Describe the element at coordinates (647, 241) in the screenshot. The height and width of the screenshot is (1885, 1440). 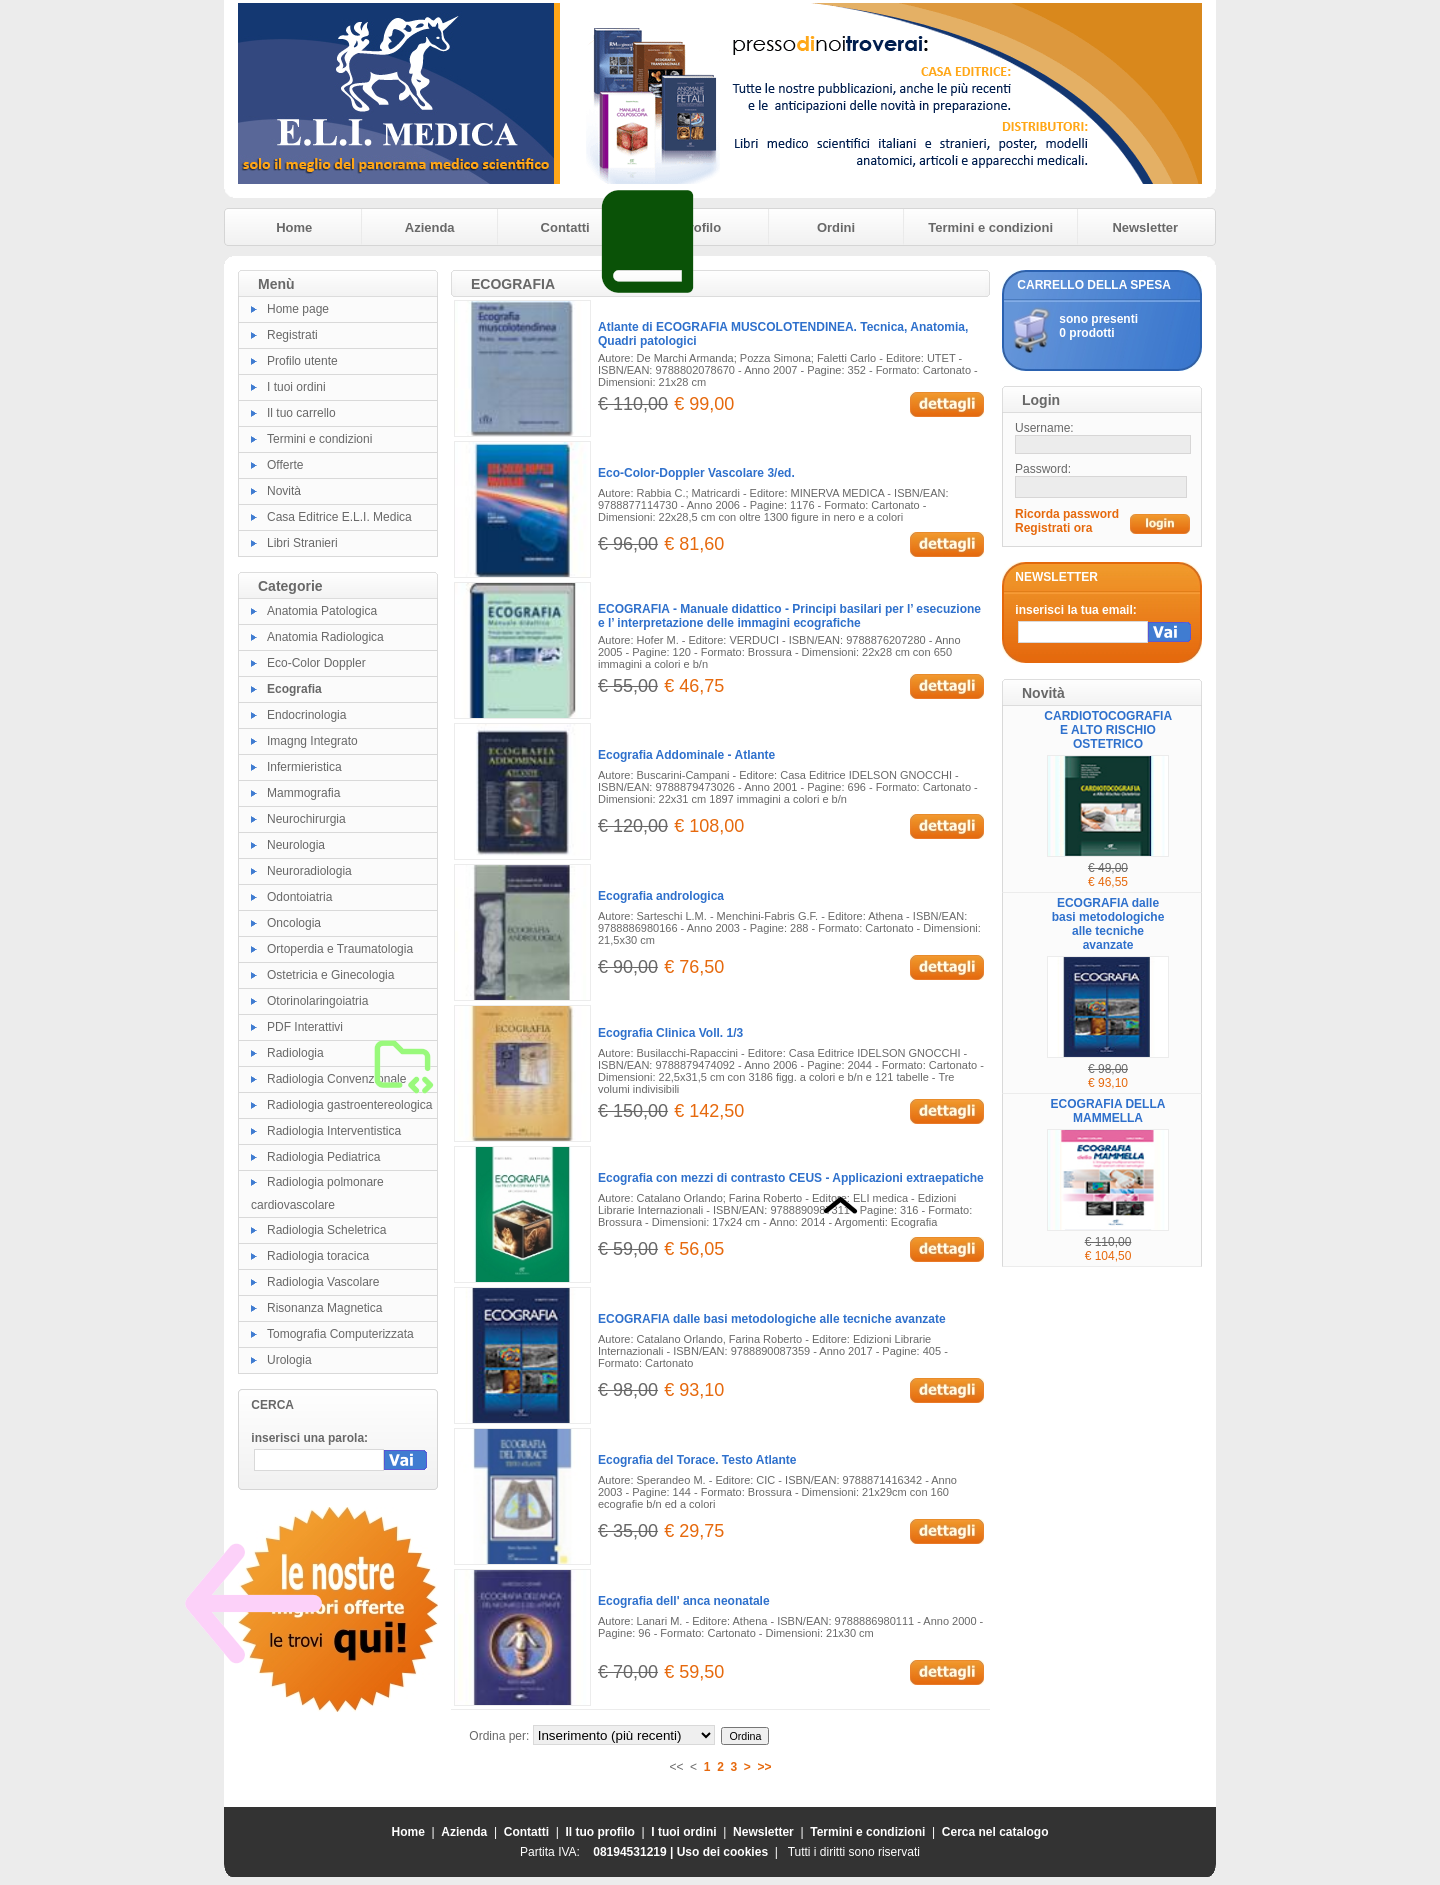
I see `open your library or reading list` at that location.